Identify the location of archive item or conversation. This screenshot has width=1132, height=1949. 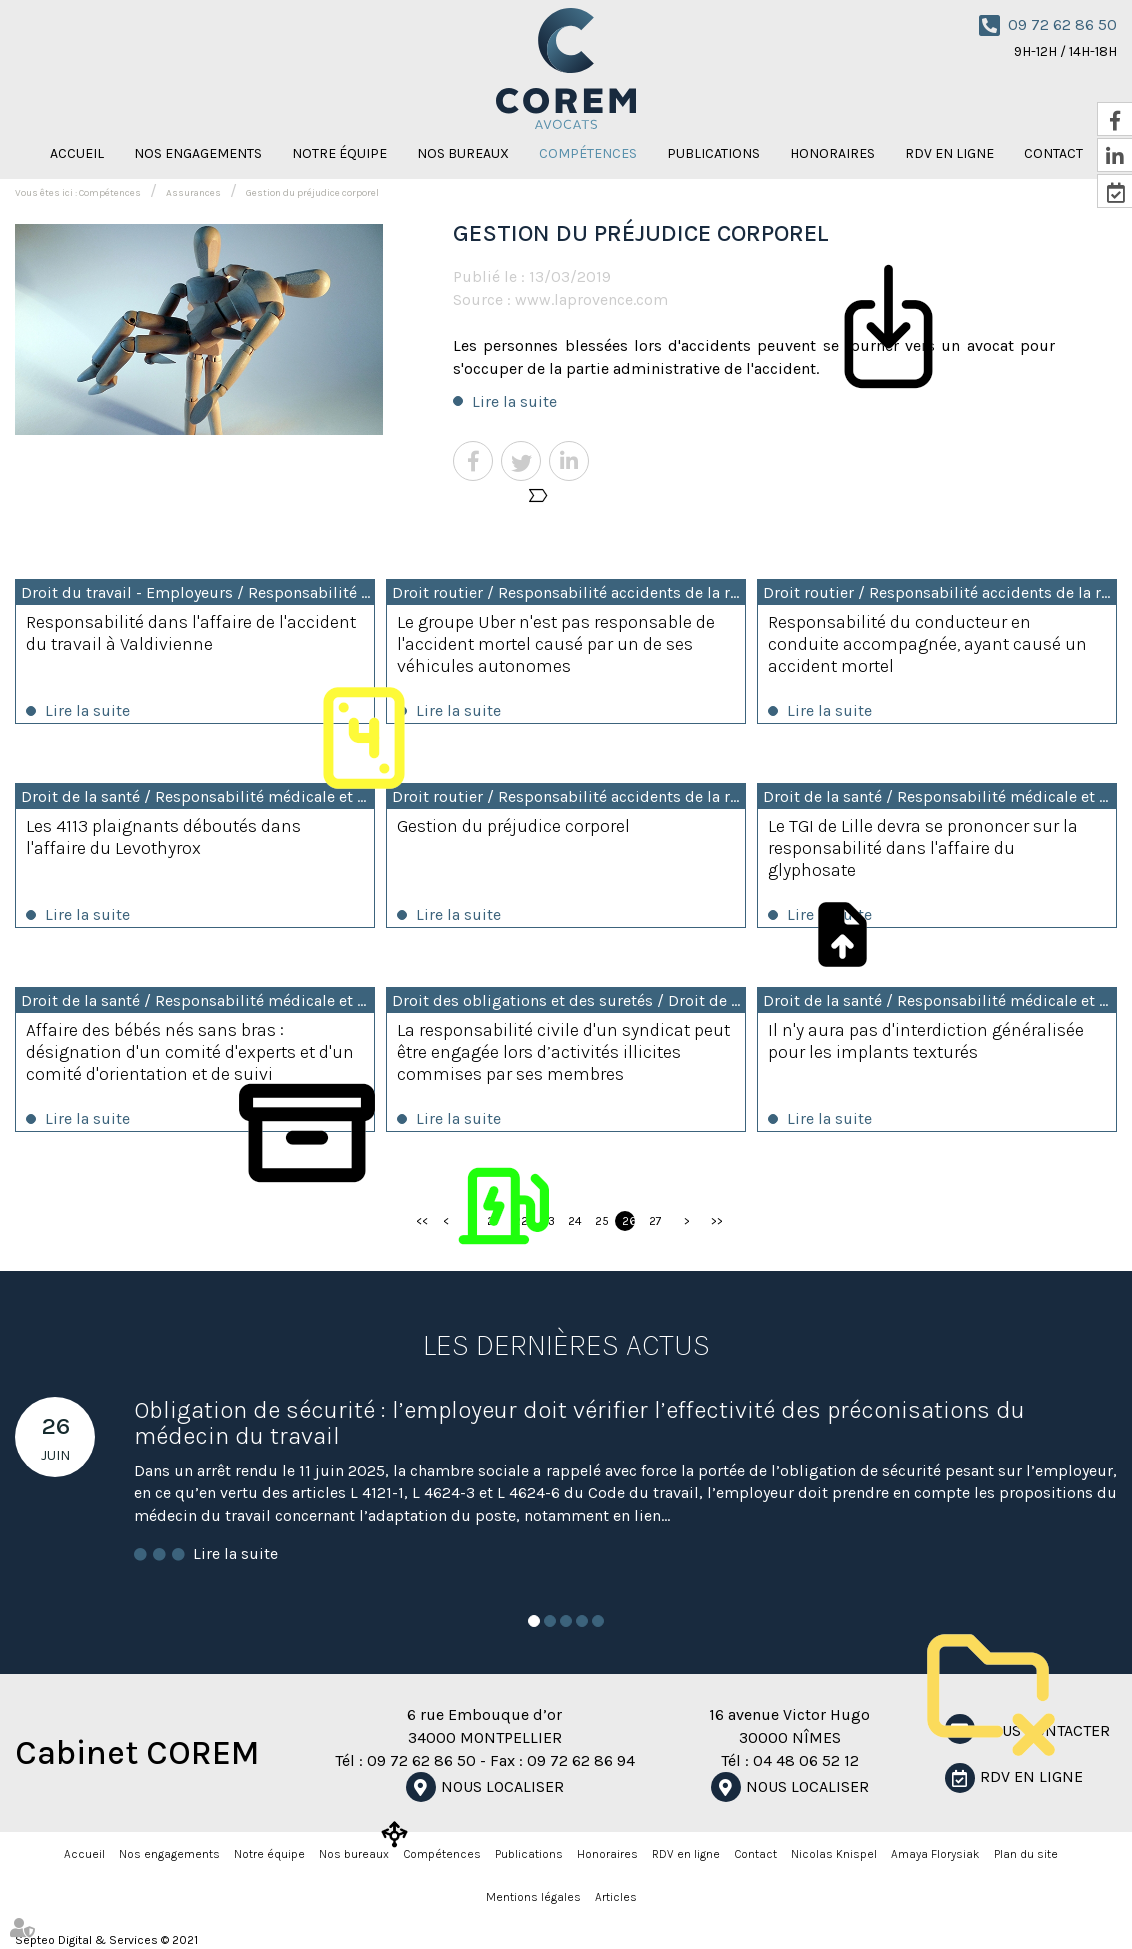
(307, 1133).